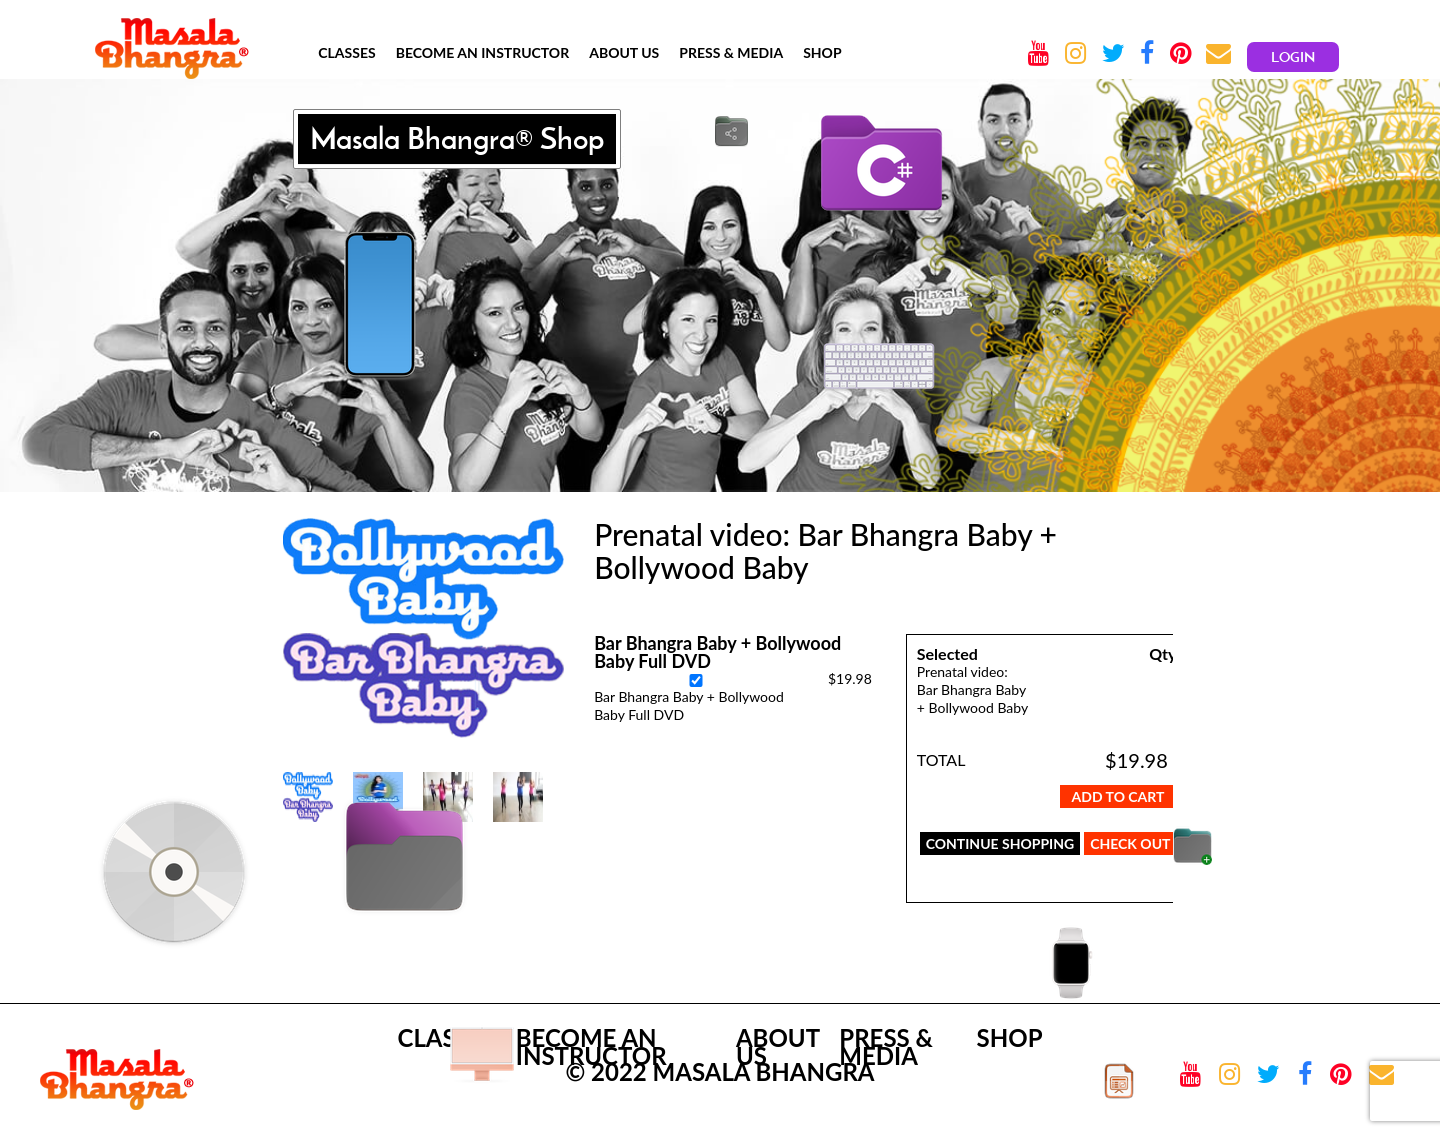  What do you see at coordinates (731, 130) in the screenshot?
I see `open your public shared folder` at bounding box center [731, 130].